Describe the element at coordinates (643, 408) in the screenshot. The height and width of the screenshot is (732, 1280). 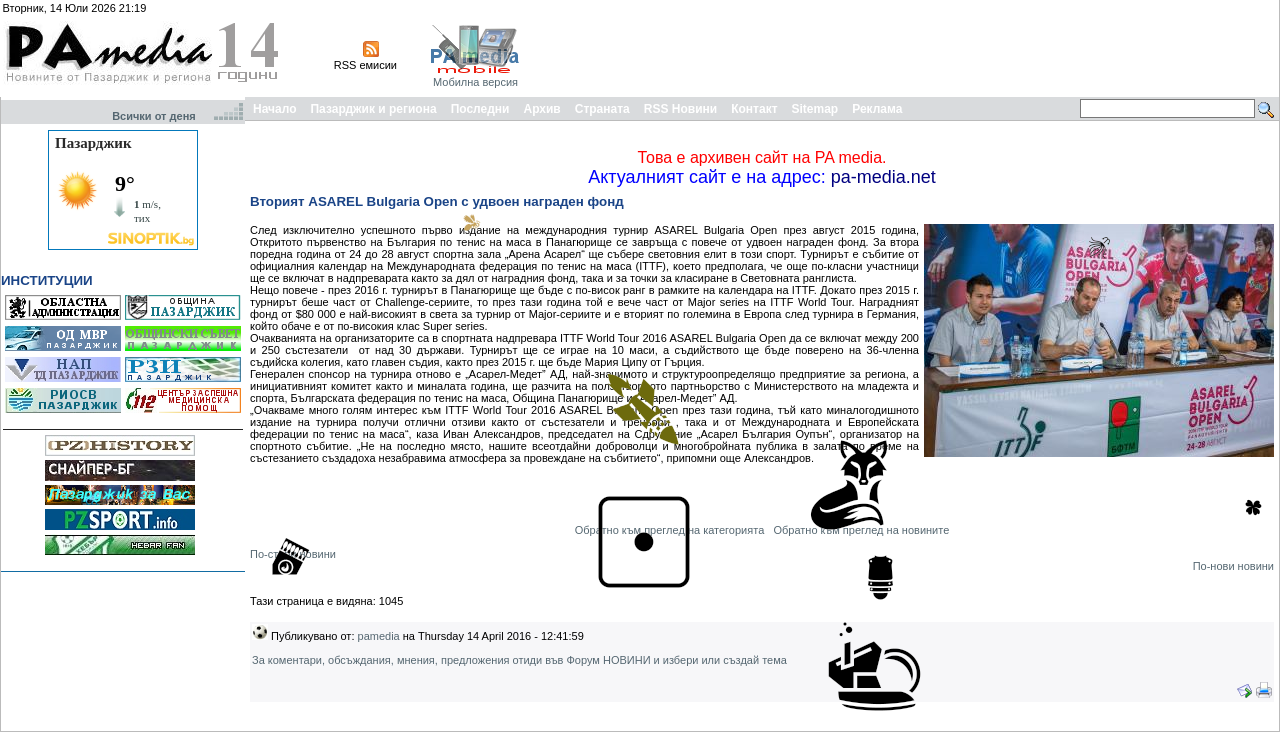
I see `launch or deploy an application` at that location.